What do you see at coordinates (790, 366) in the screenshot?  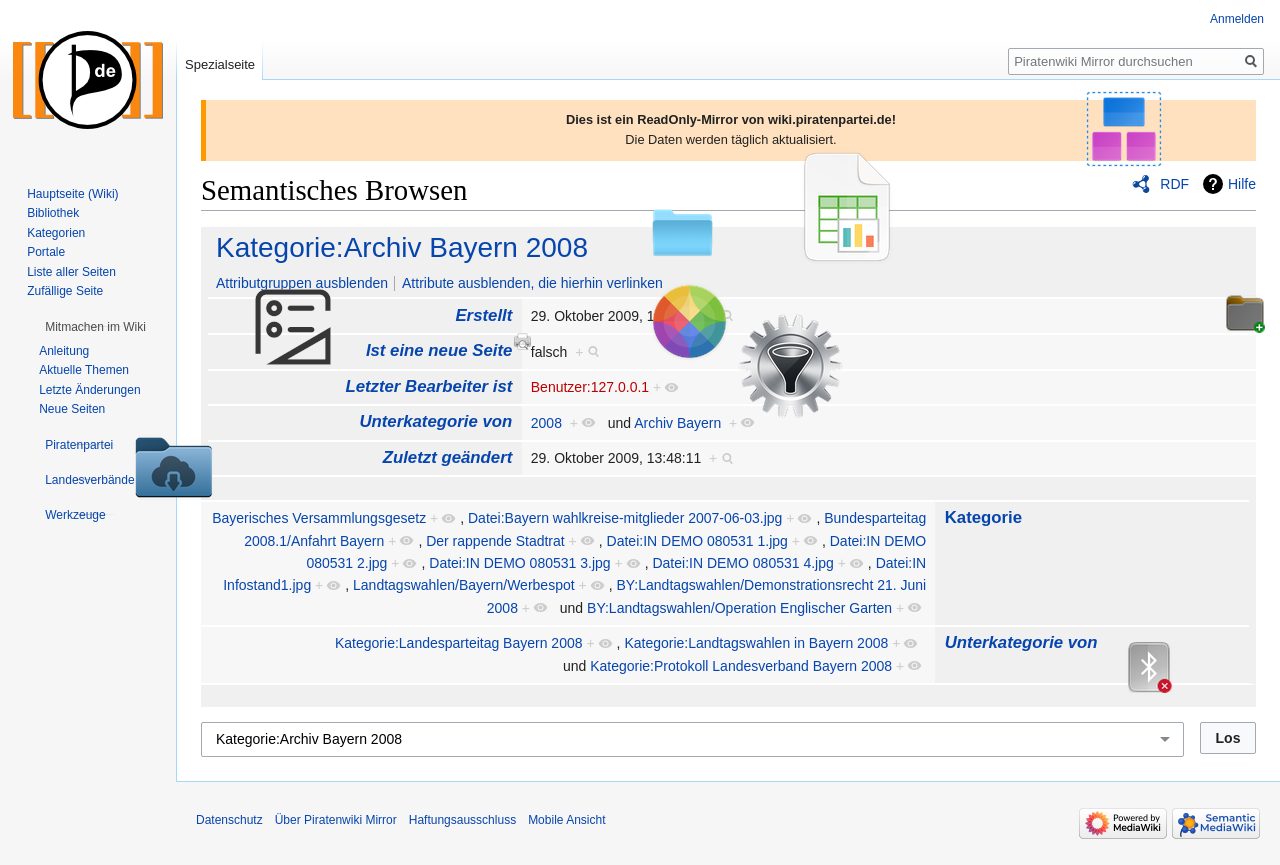 I see `filter or sort media library content` at bounding box center [790, 366].